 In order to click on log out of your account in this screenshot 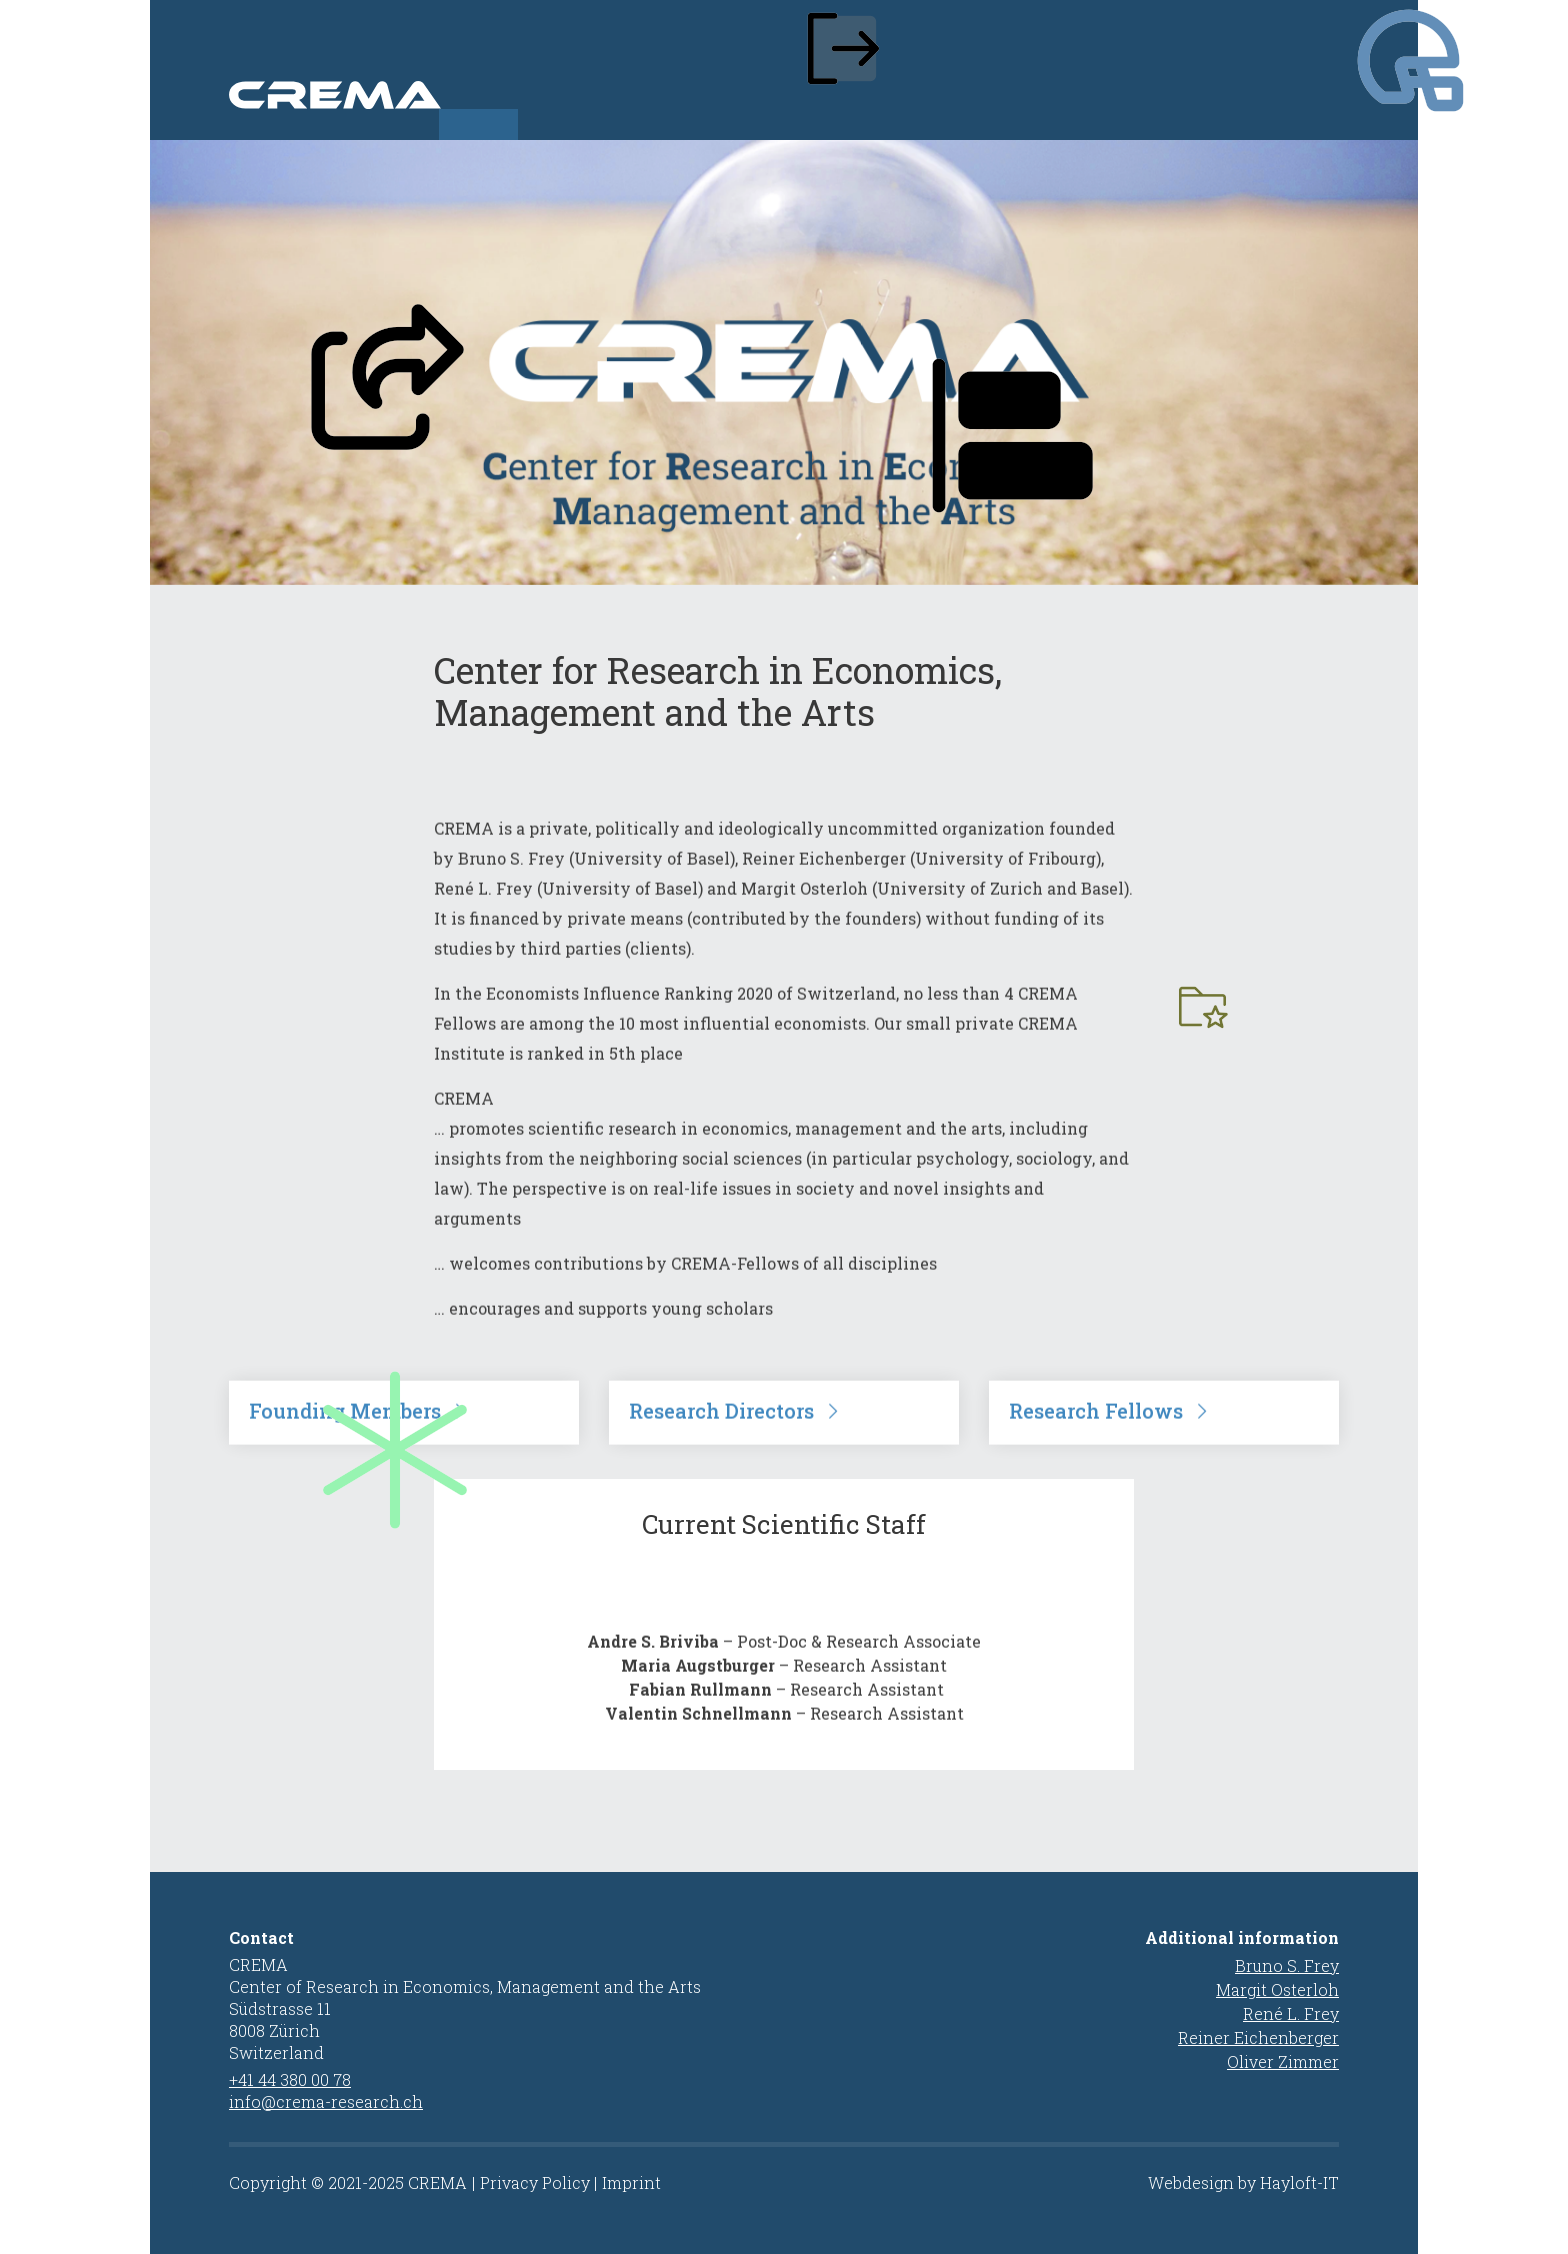, I will do `click(840, 48)`.